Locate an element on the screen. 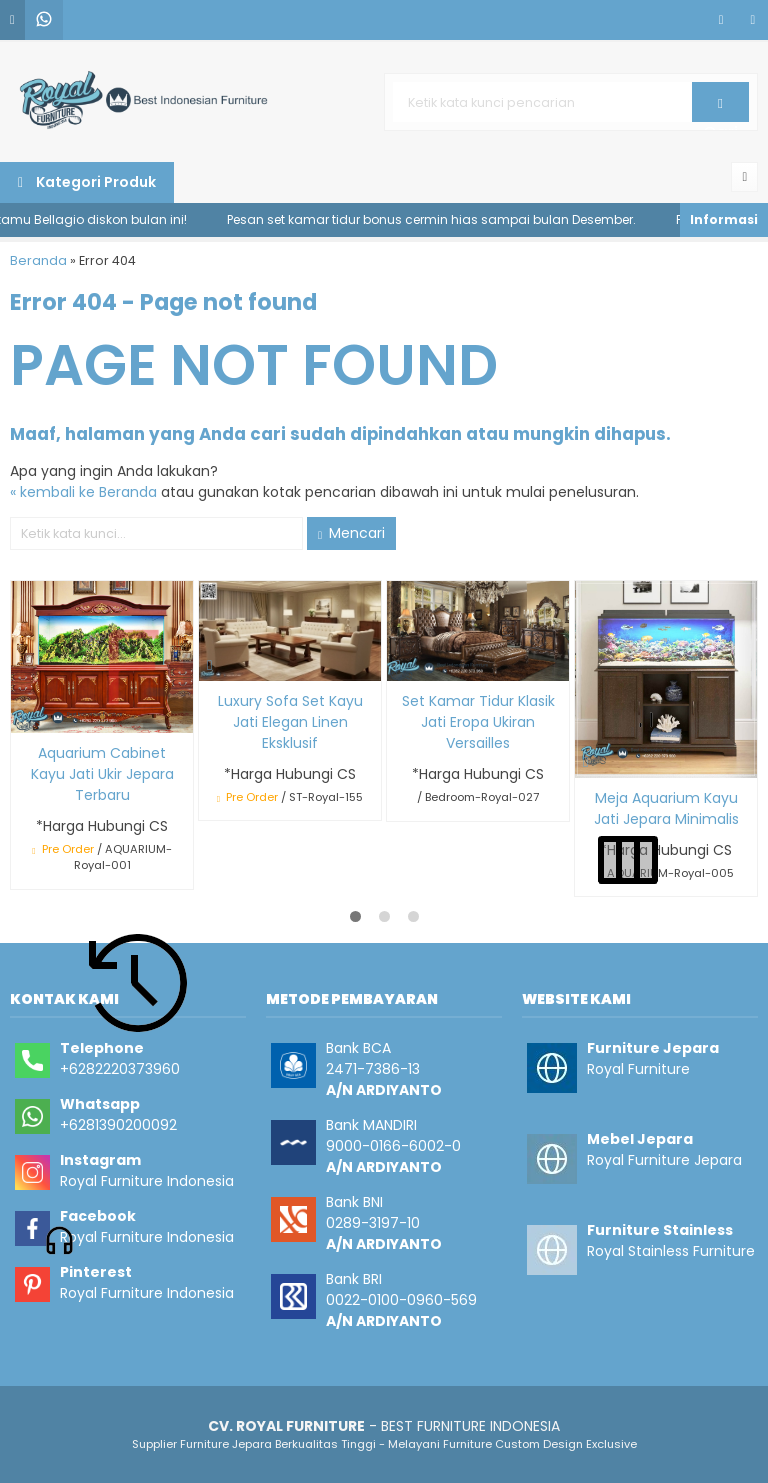 The height and width of the screenshot is (1483, 768). indicates weak cellular signal strength is located at coordinates (664, 707).